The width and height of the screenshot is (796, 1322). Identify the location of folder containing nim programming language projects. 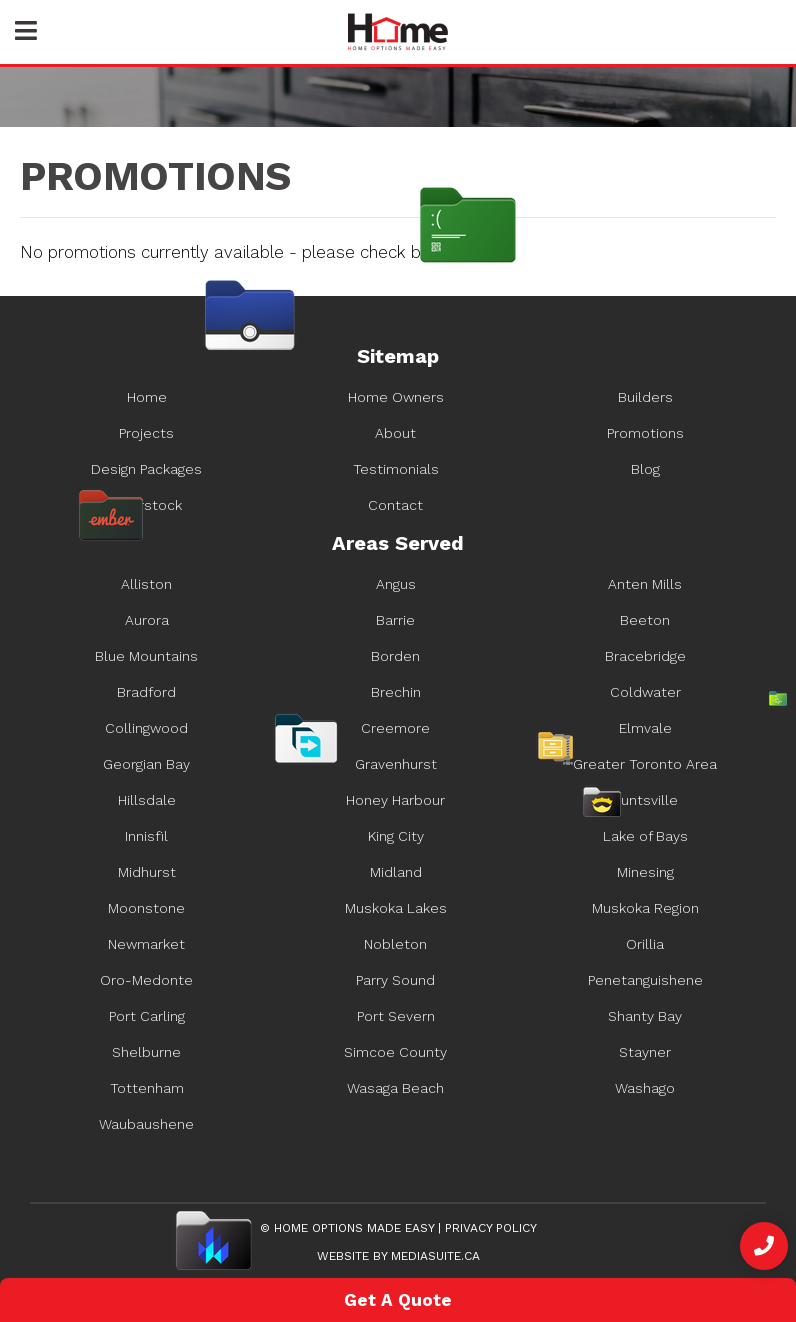
(602, 803).